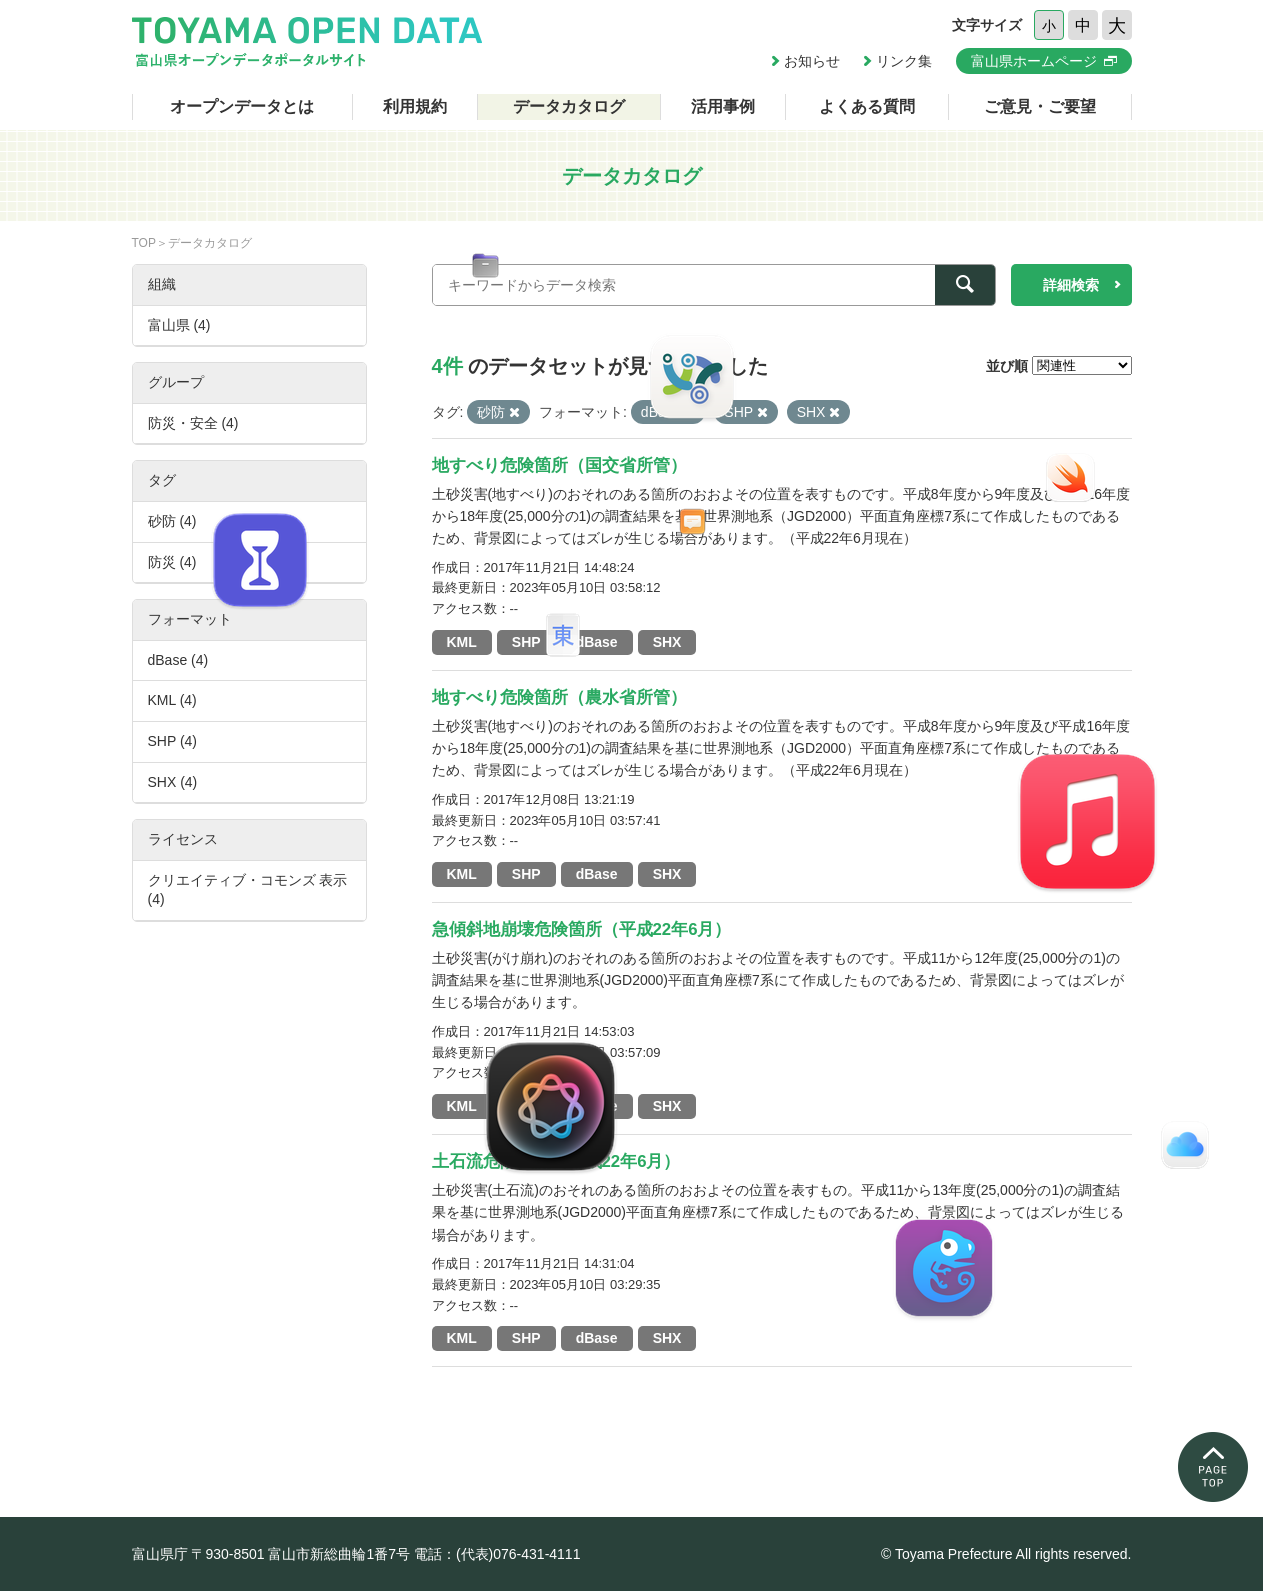  I want to click on launch the GNOME Mahjongg game, so click(563, 635).